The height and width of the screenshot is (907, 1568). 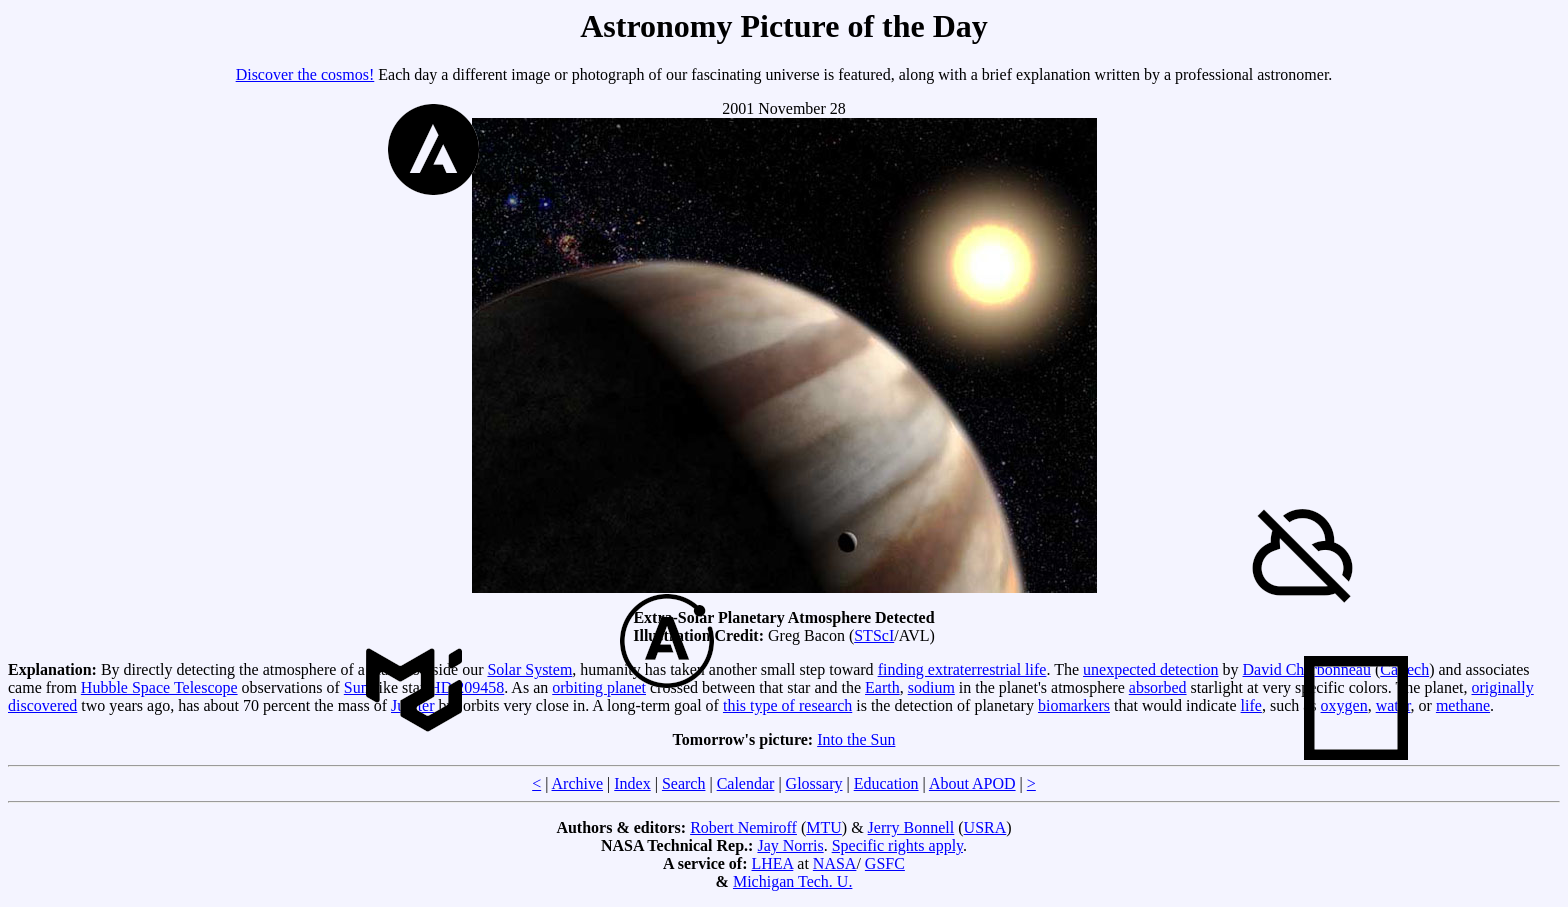 What do you see at coordinates (414, 690) in the screenshot?
I see `MUI (Material UI) brand logo` at bounding box center [414, 690].